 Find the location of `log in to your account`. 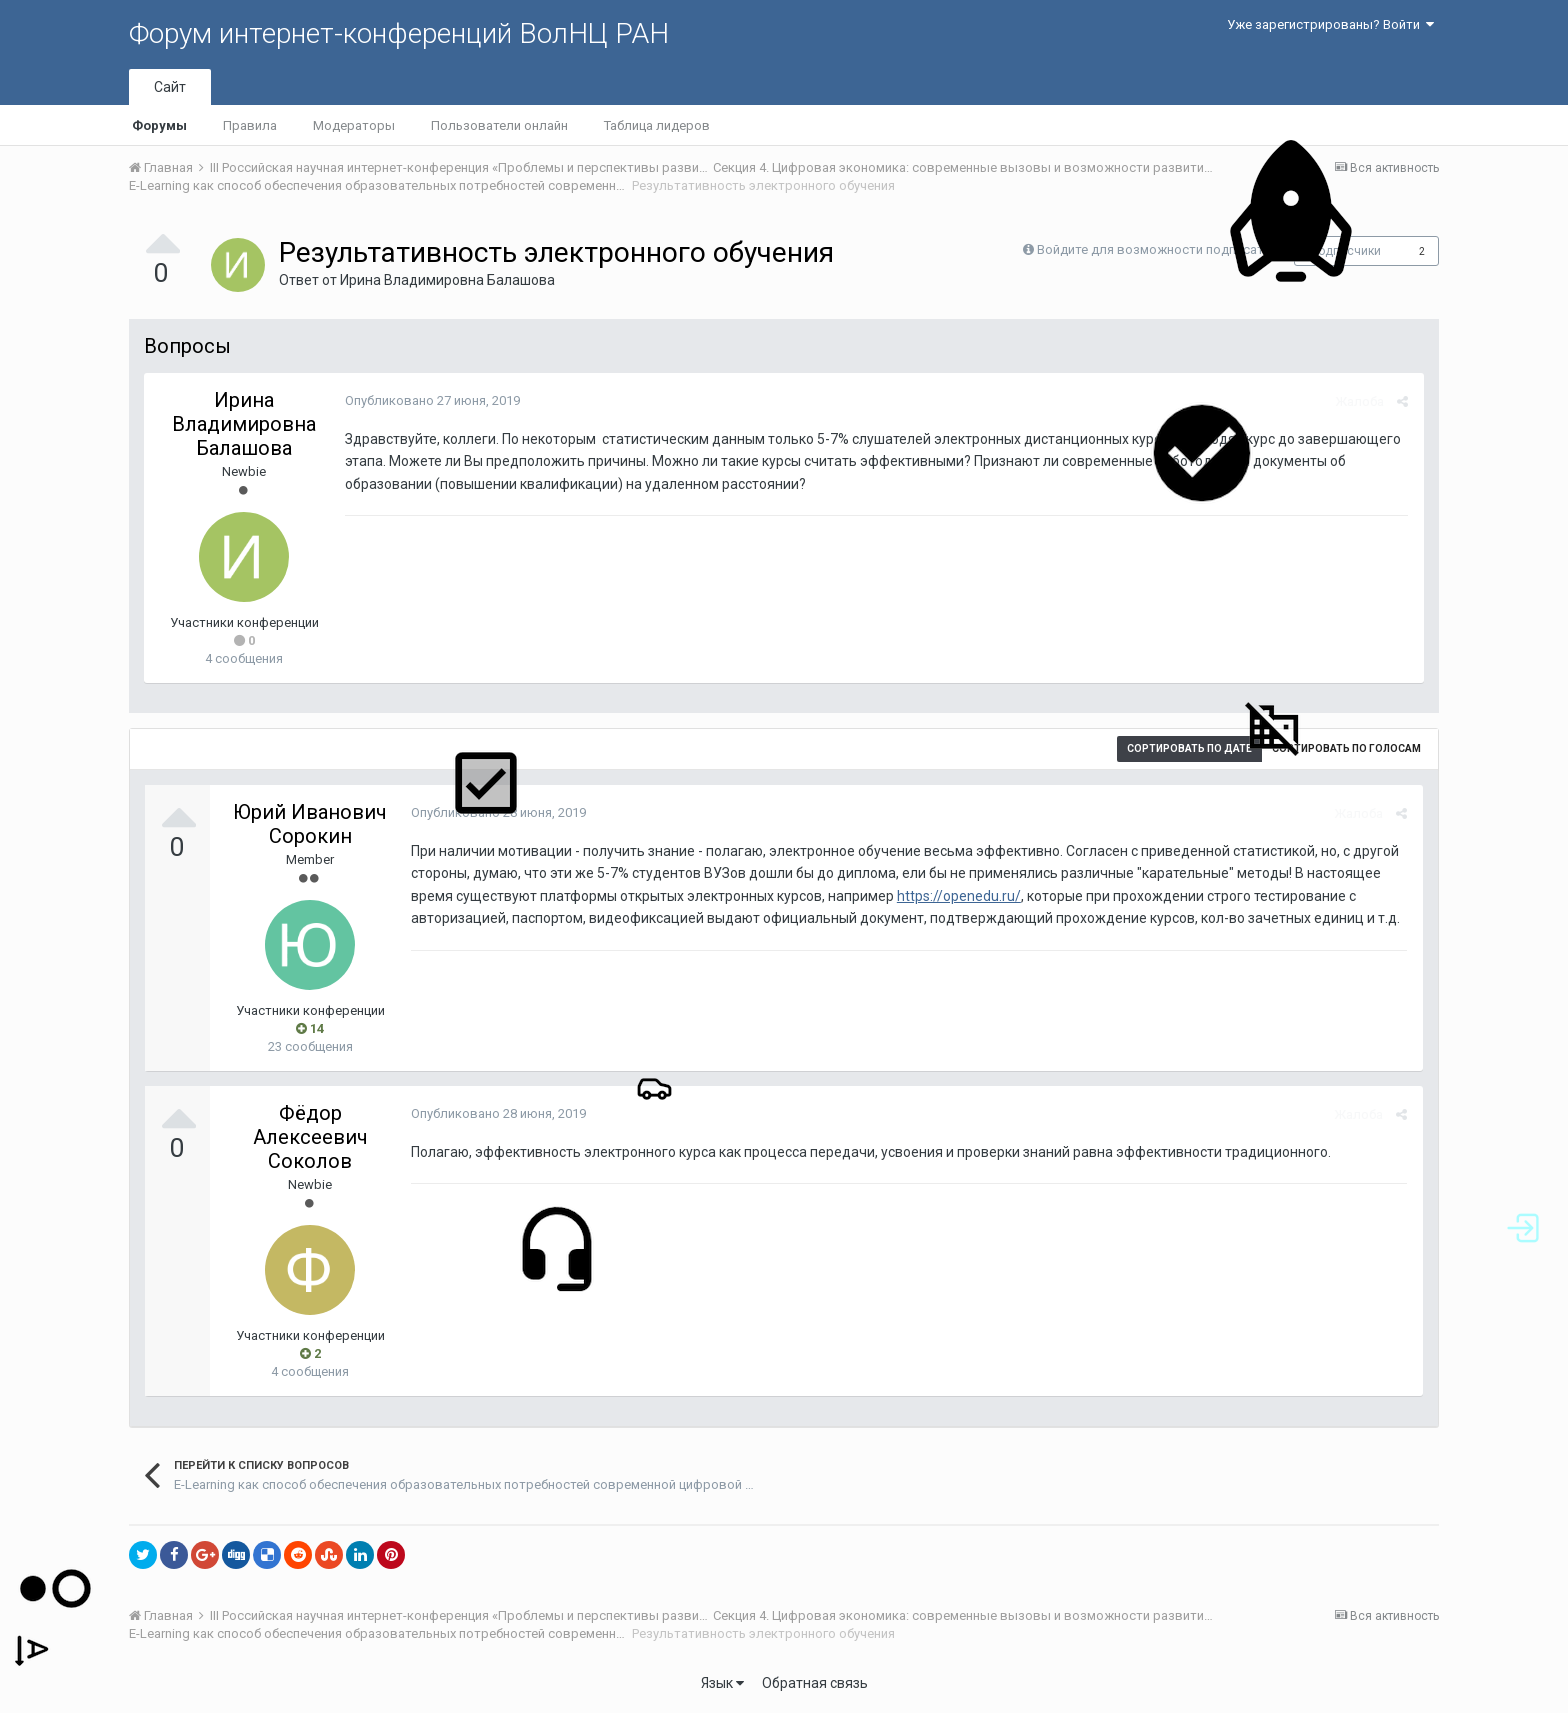

log in to your account is located at coordinates (1523, 1228).